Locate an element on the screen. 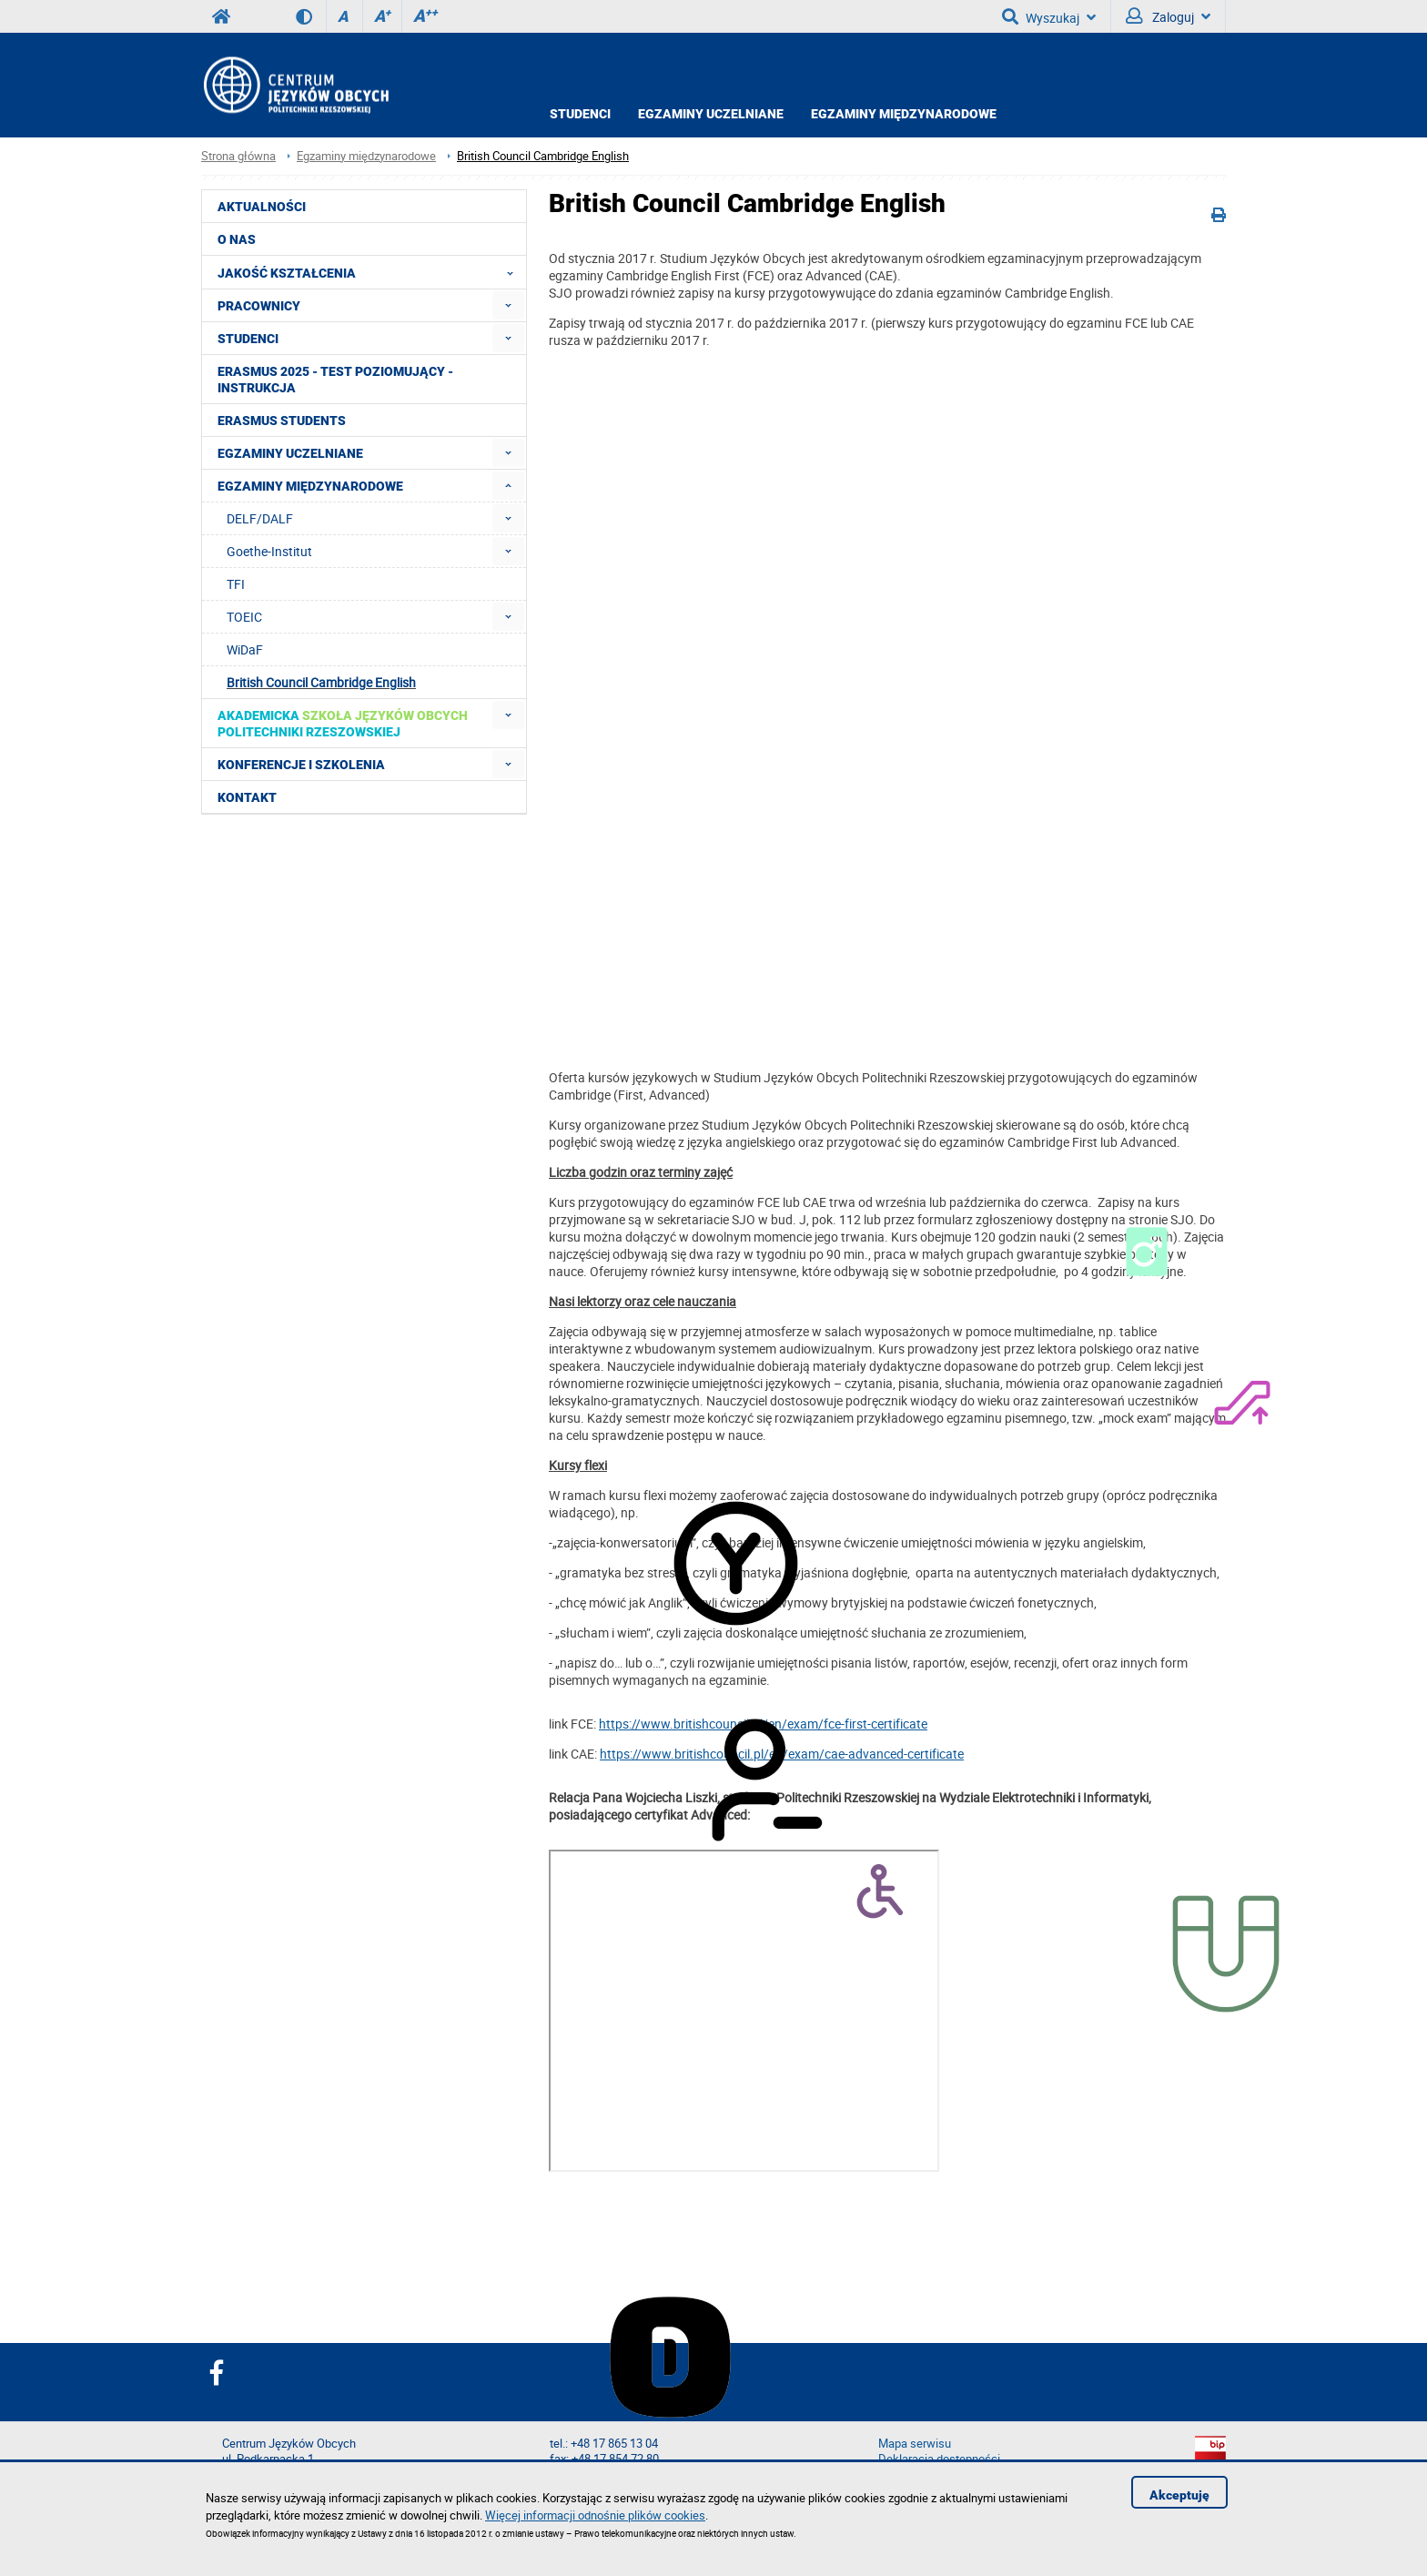 Image resolution: width=1427 pixels, height=2576 pixels. indicates male gender selection is located at coordinates (1147, 1252).